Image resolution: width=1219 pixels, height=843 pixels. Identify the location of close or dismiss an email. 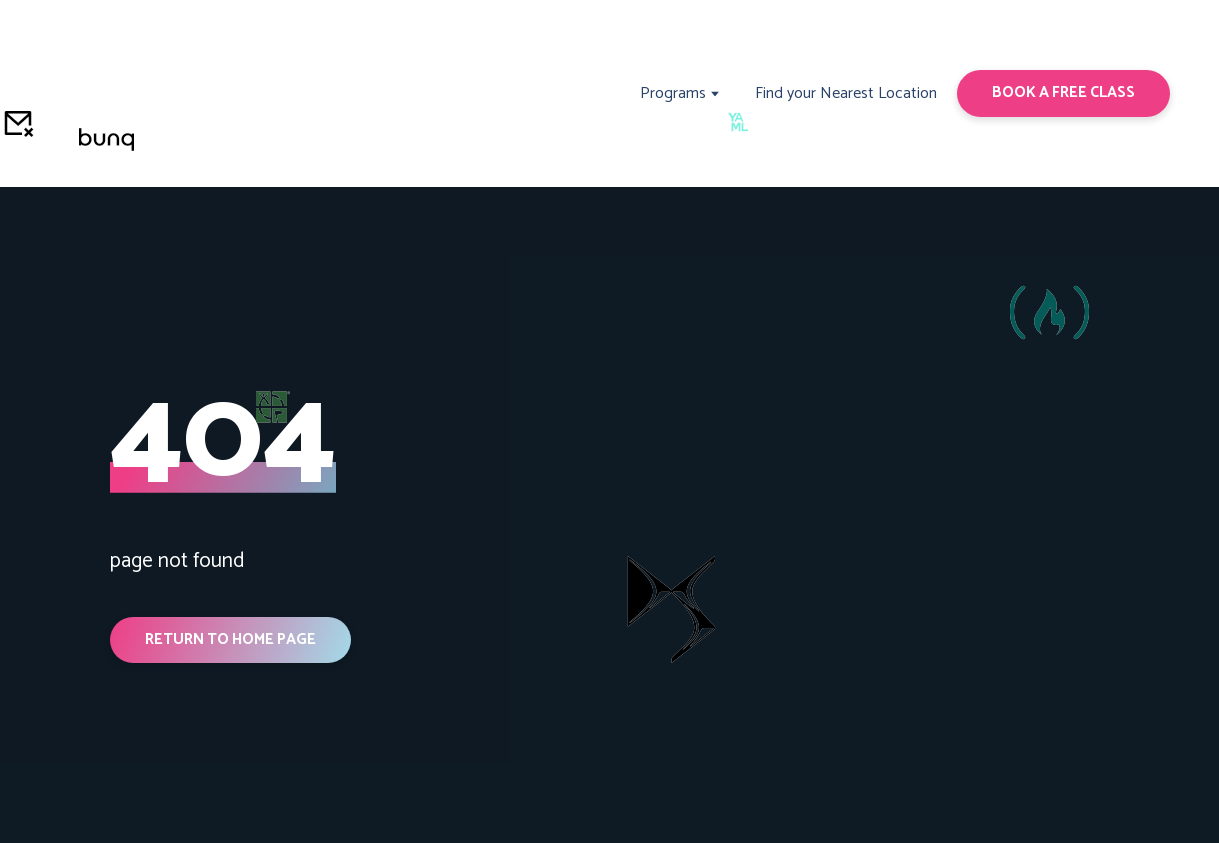
(18, 123).